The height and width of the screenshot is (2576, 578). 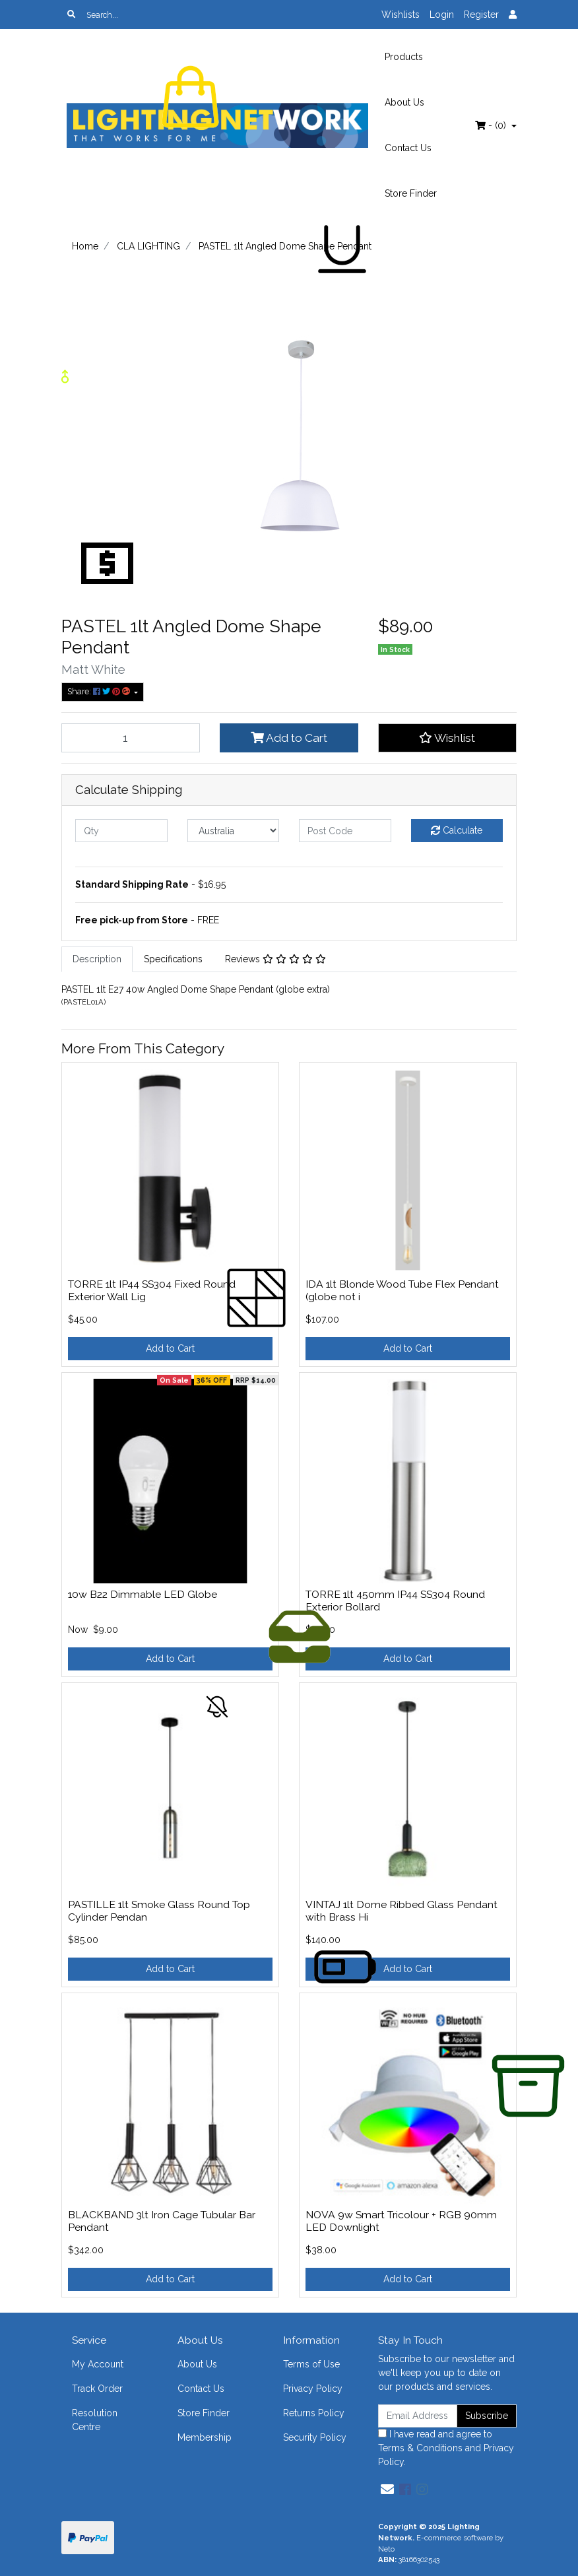 I want to click on indicates battery at 50% charge level, so click(x=345, y=1965).